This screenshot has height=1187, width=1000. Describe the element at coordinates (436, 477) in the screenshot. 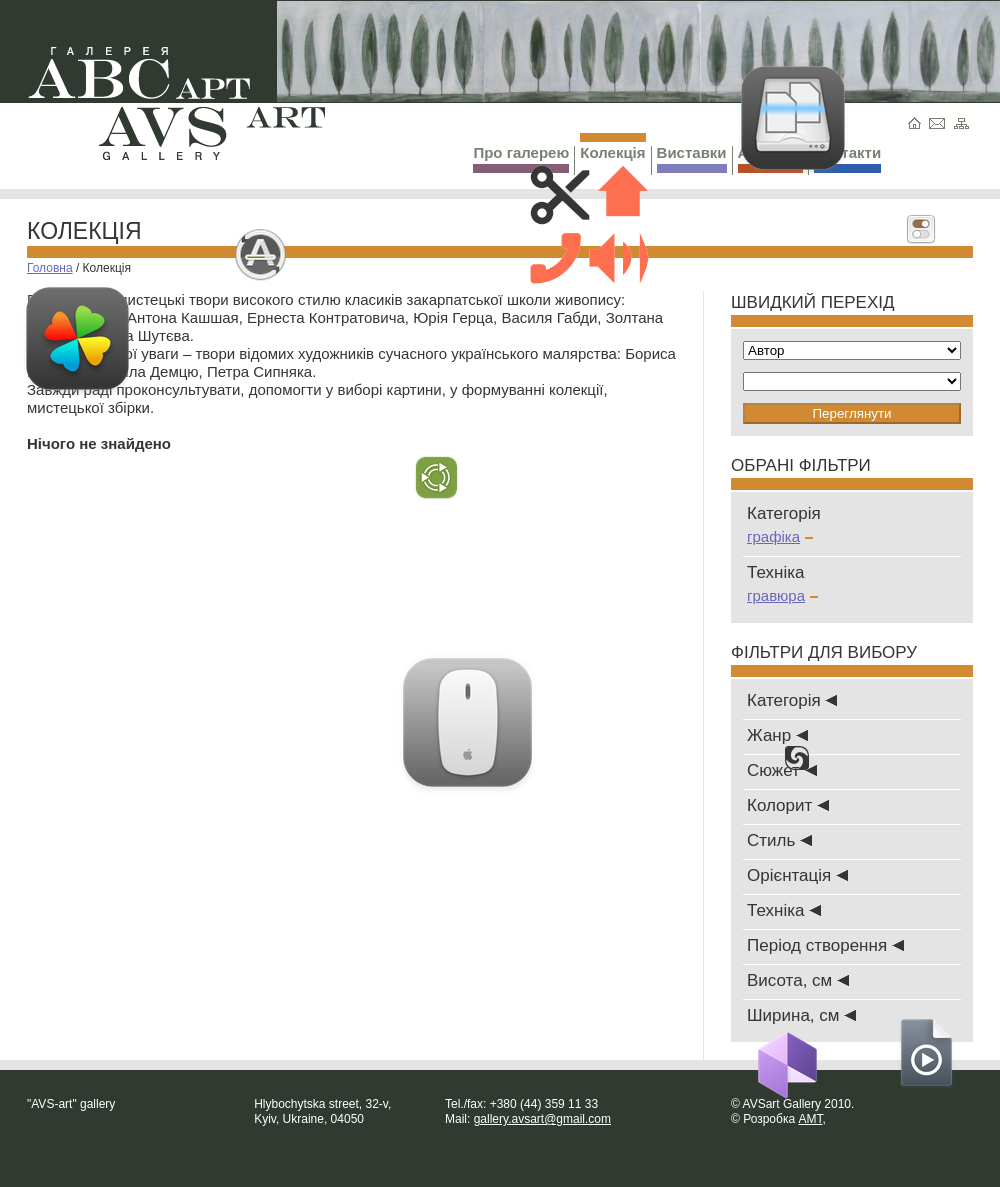

I see `launch ubuntu mate application` at that location.